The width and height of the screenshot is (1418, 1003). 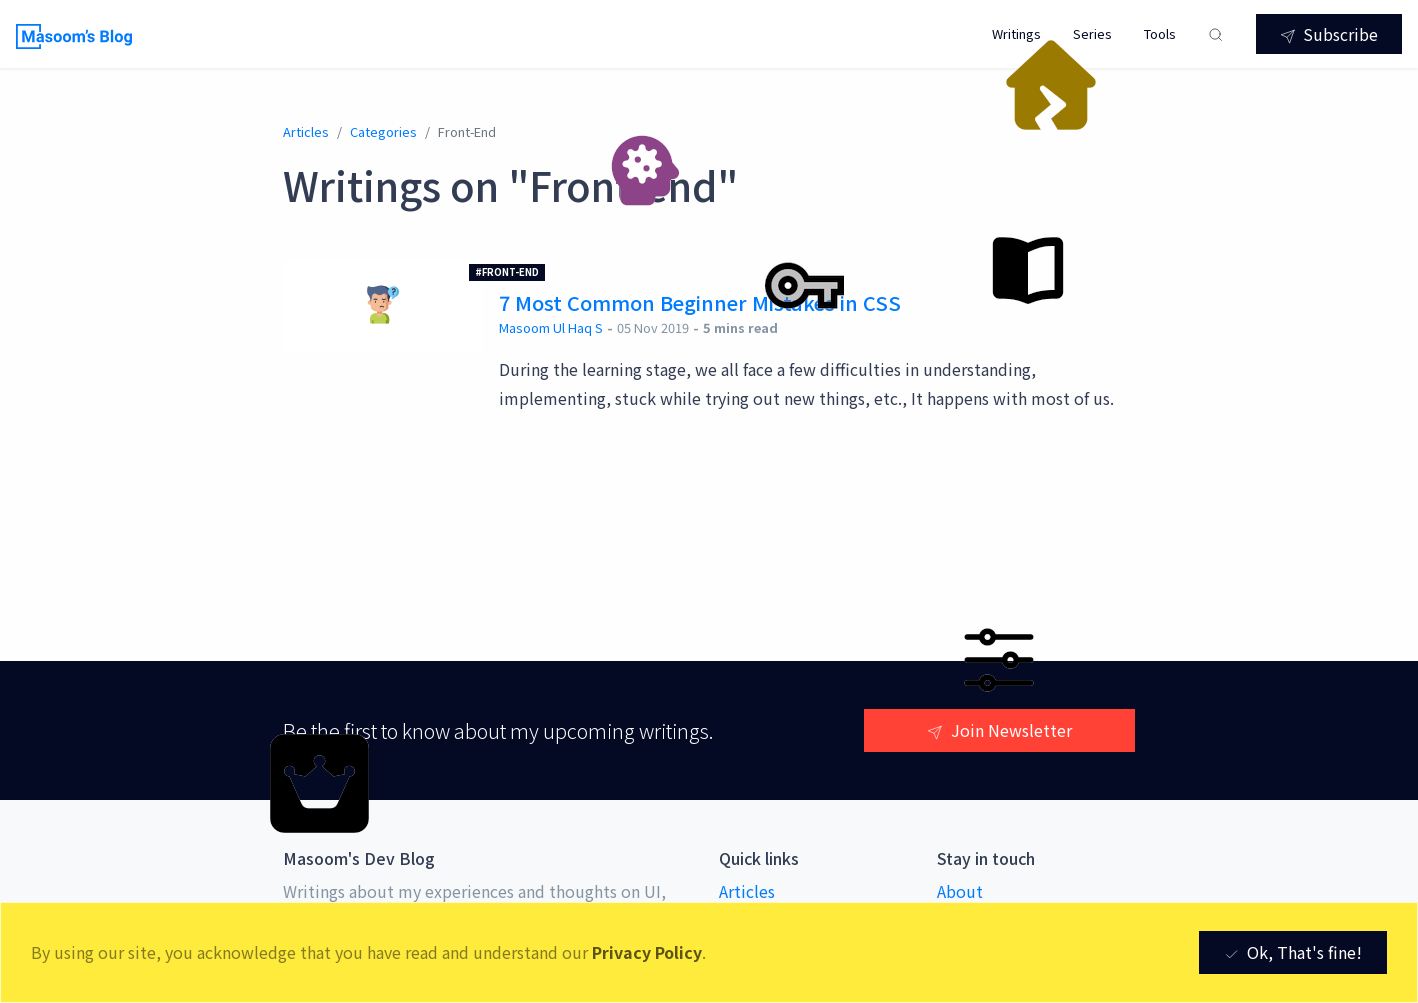 I want to click on access VPN or secure connection settings, so click(x=804, y=285).